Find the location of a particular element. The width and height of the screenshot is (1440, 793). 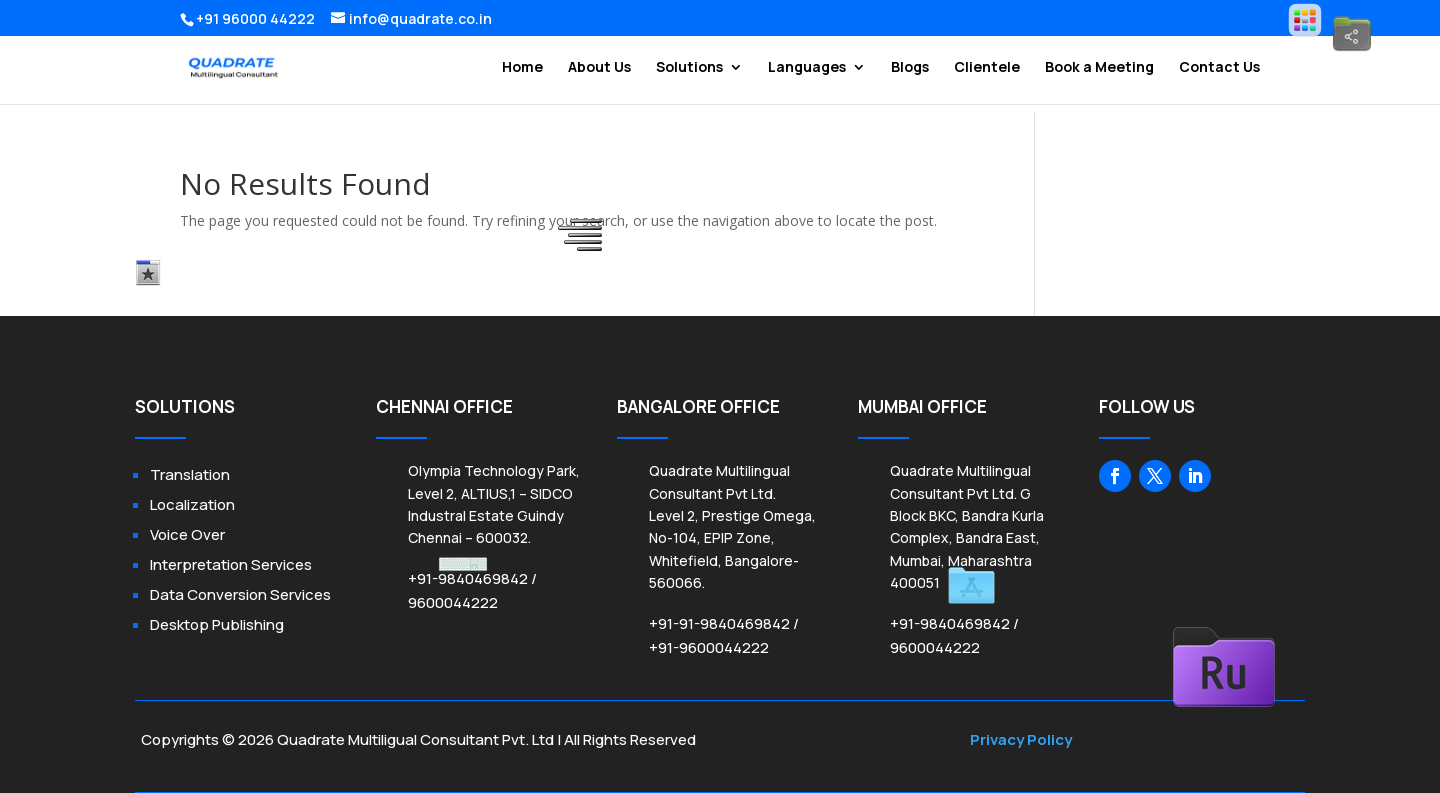

open the app launcher to view all applications is located at coordinates (1305, 20).